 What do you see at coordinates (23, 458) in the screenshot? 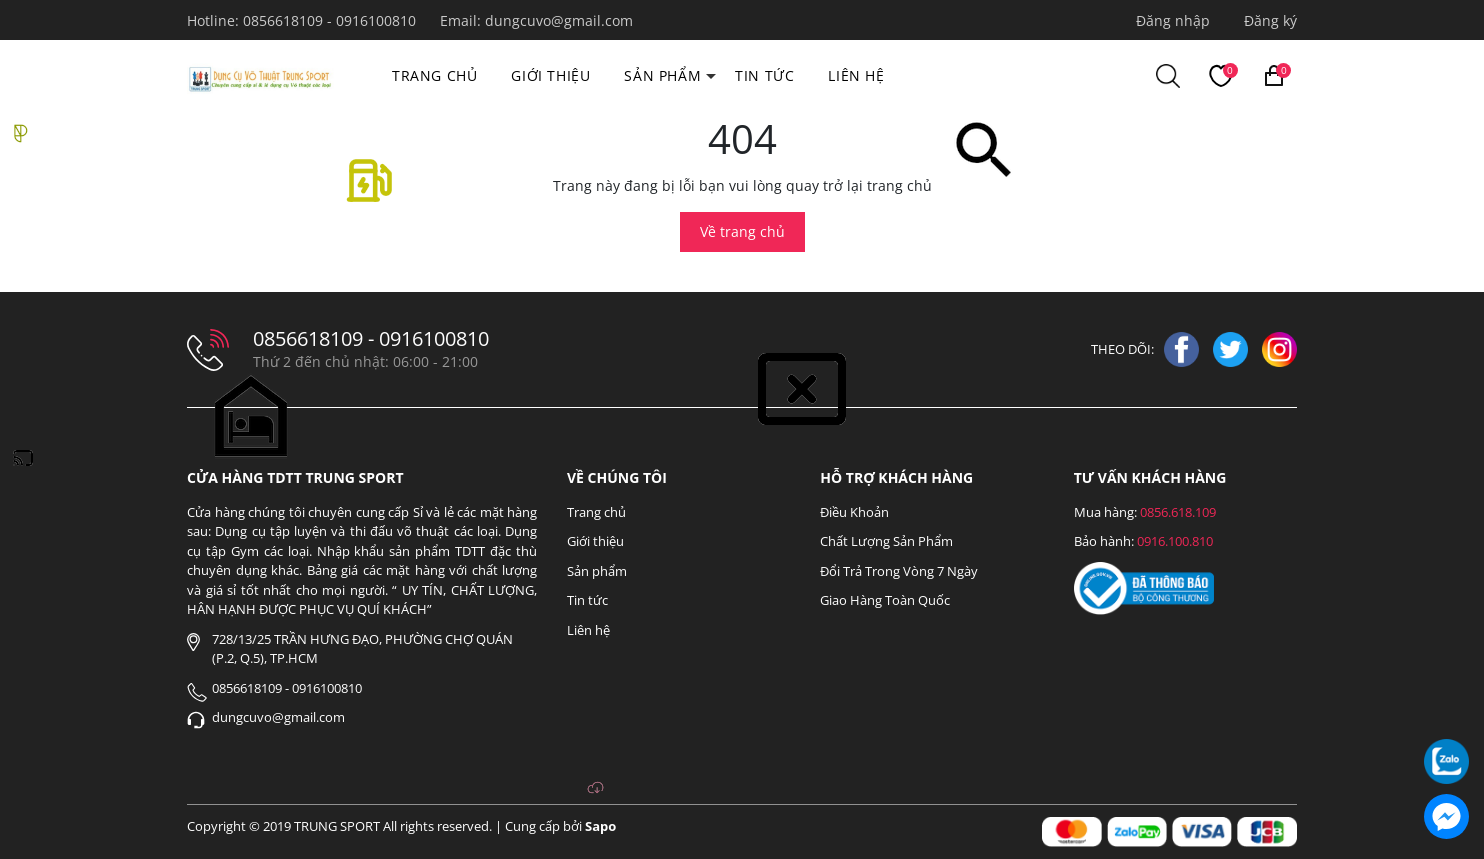
I see `cast your screen to a nearby device` at bounding box center [23, 458].